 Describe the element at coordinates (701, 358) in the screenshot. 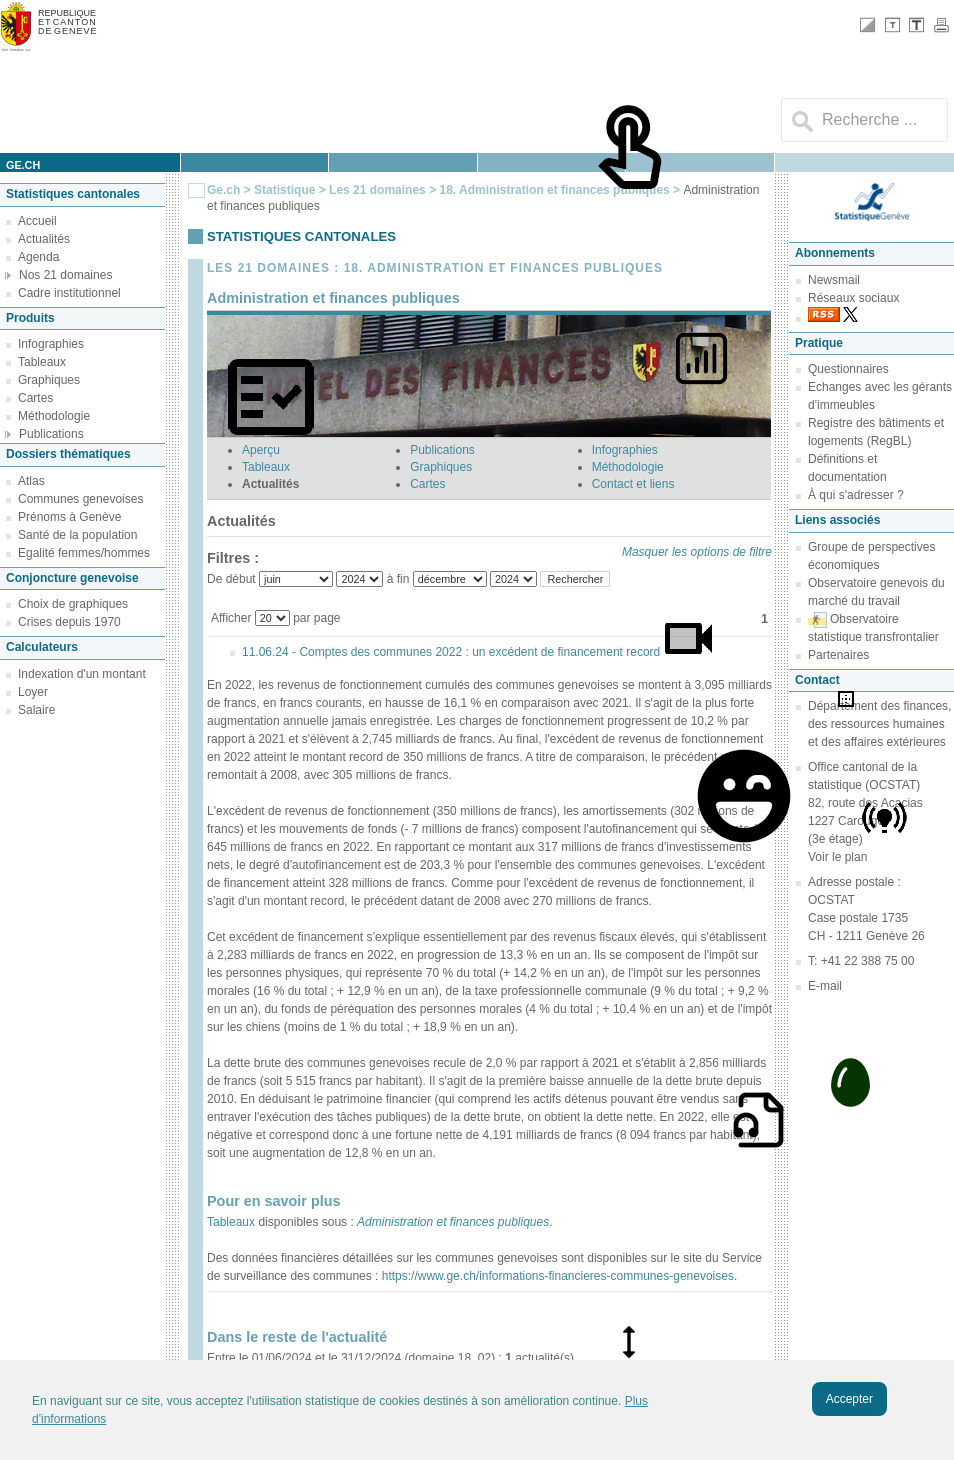

I see `view analytics or statistics` at that location.